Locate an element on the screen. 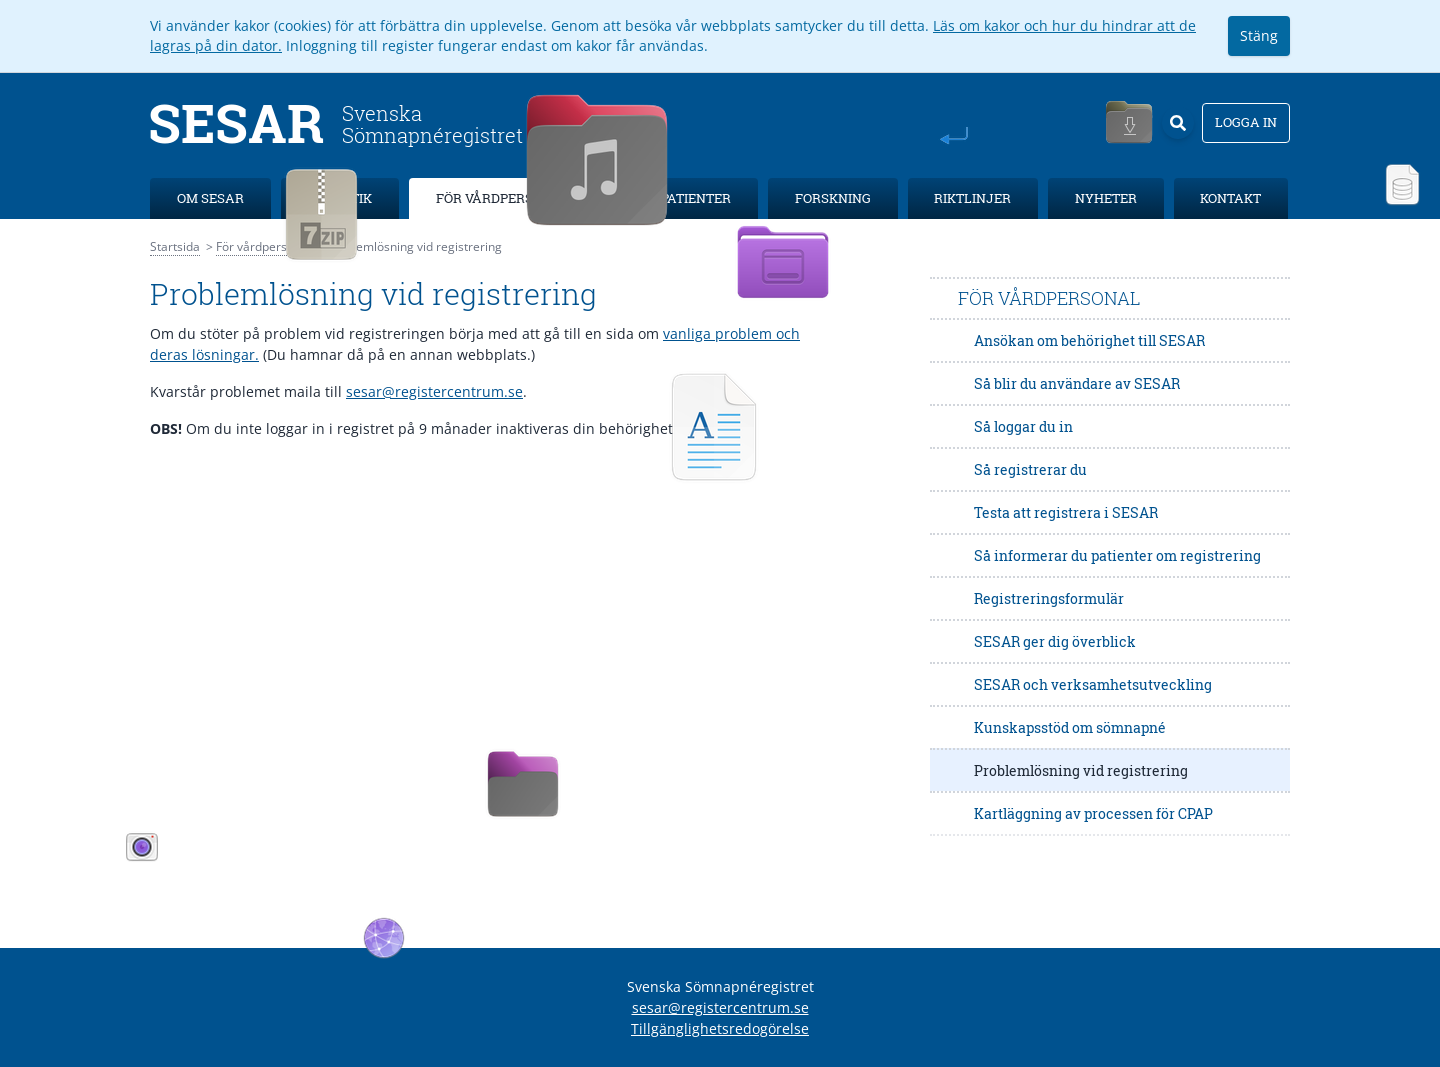 The width and height of the screenshot is (1440, 1067). open web browser or internet applications is located at coordinates (384, 938).